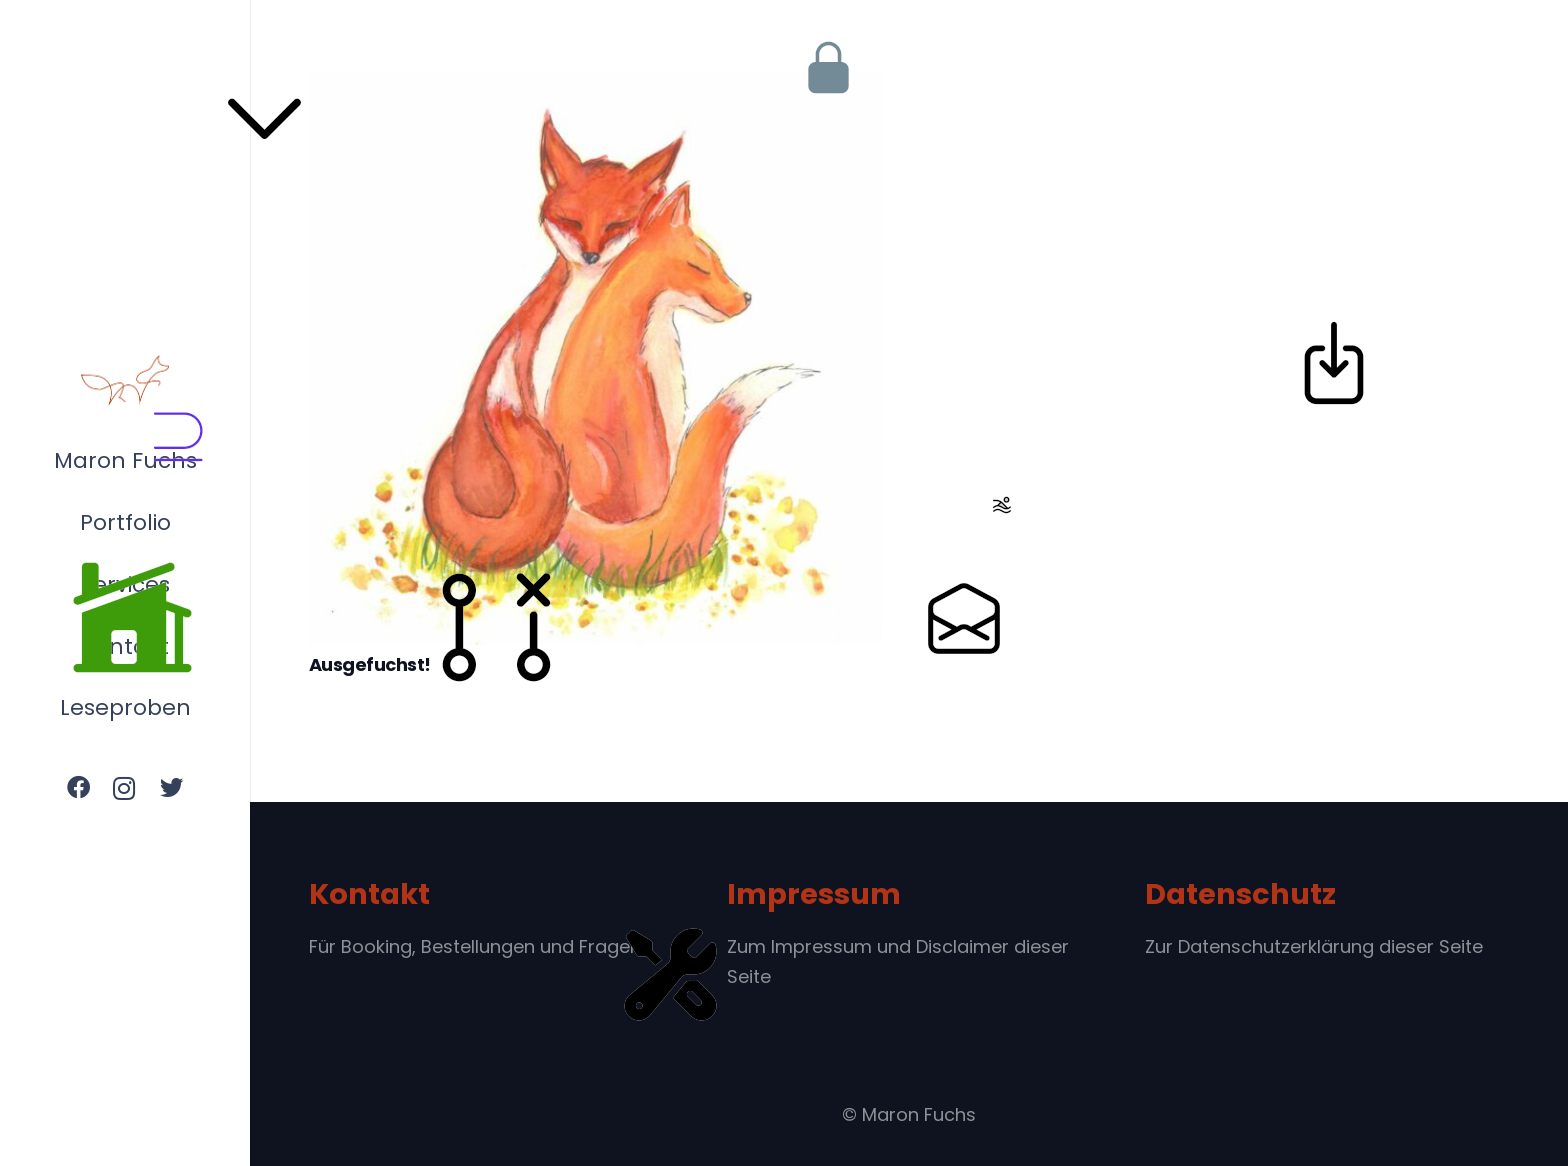  Describe the element at coordinates (828, 67) in the screenshot. I see `indicates a locked or secured item` at that location.